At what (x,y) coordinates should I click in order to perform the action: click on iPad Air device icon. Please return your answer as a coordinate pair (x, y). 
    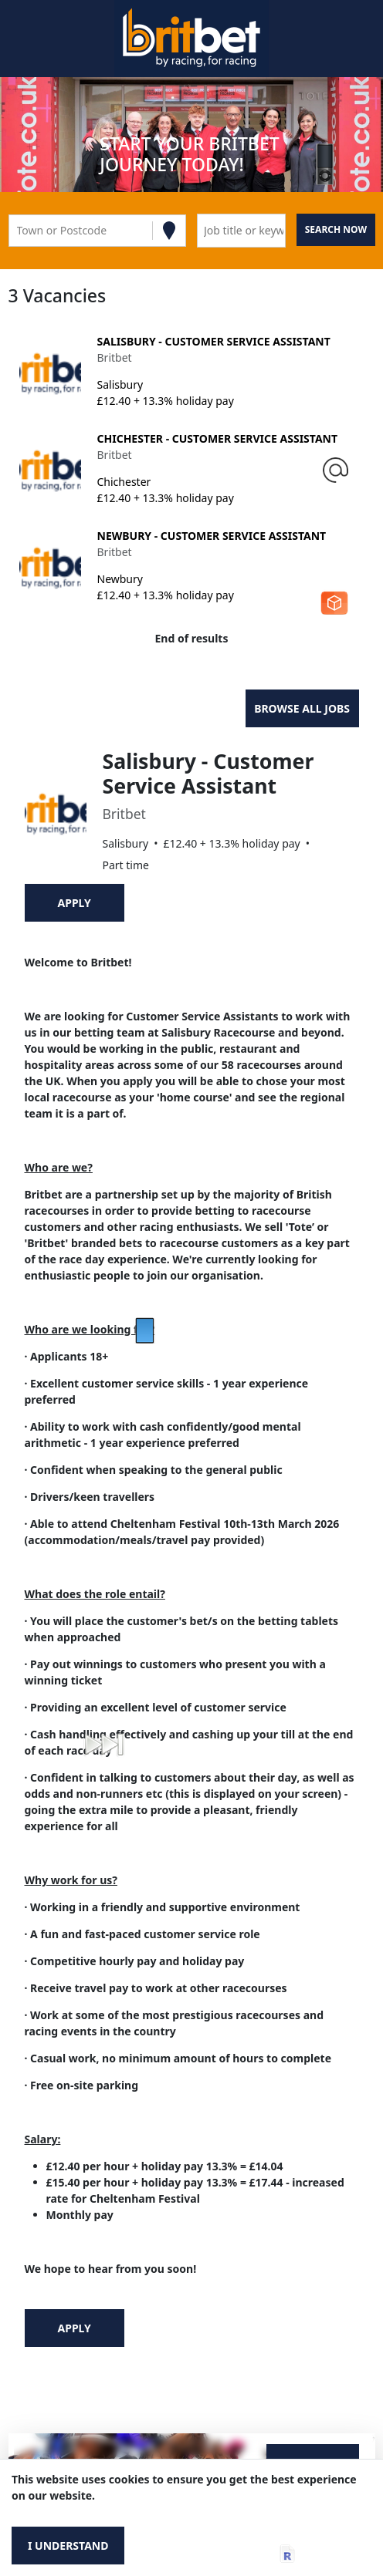
    Looking at the image, I should click on (144, 1330).